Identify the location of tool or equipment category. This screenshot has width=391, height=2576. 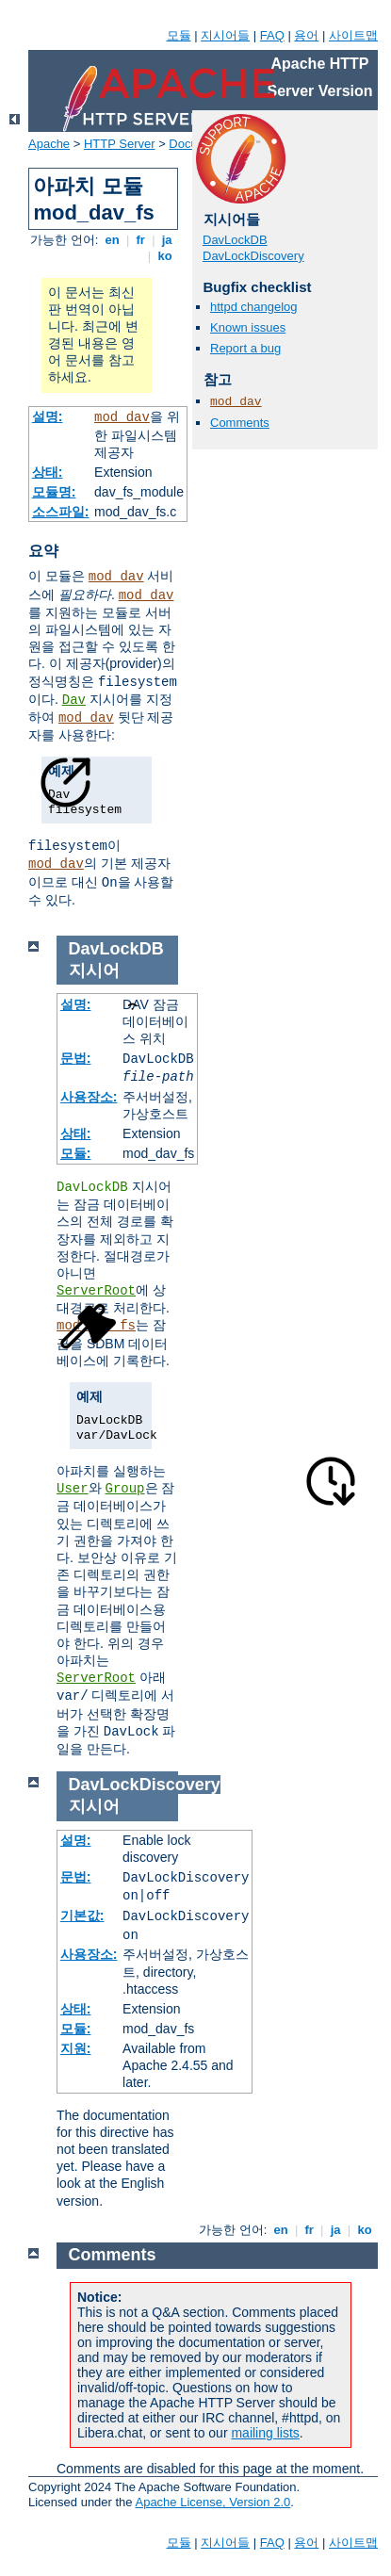
(88, 1328).